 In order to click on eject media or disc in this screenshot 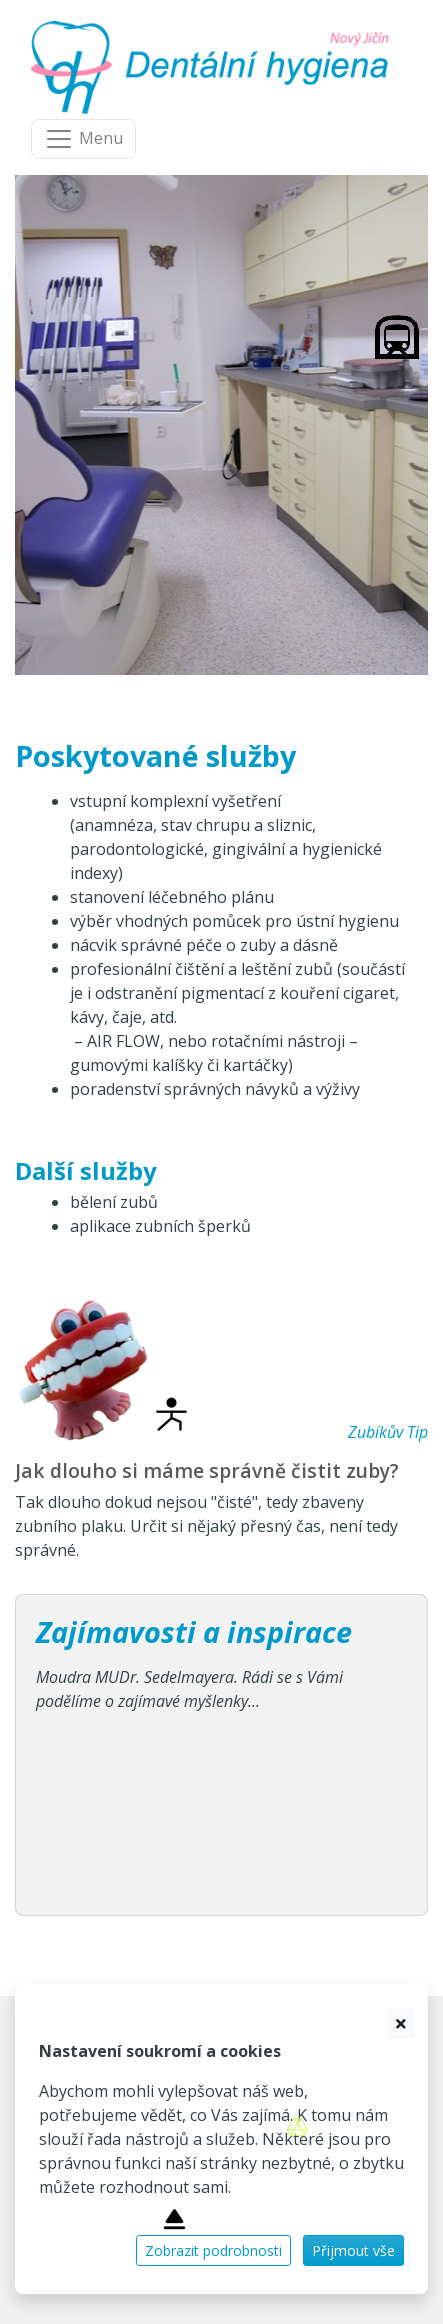, I will do `click(174, 2218)`.